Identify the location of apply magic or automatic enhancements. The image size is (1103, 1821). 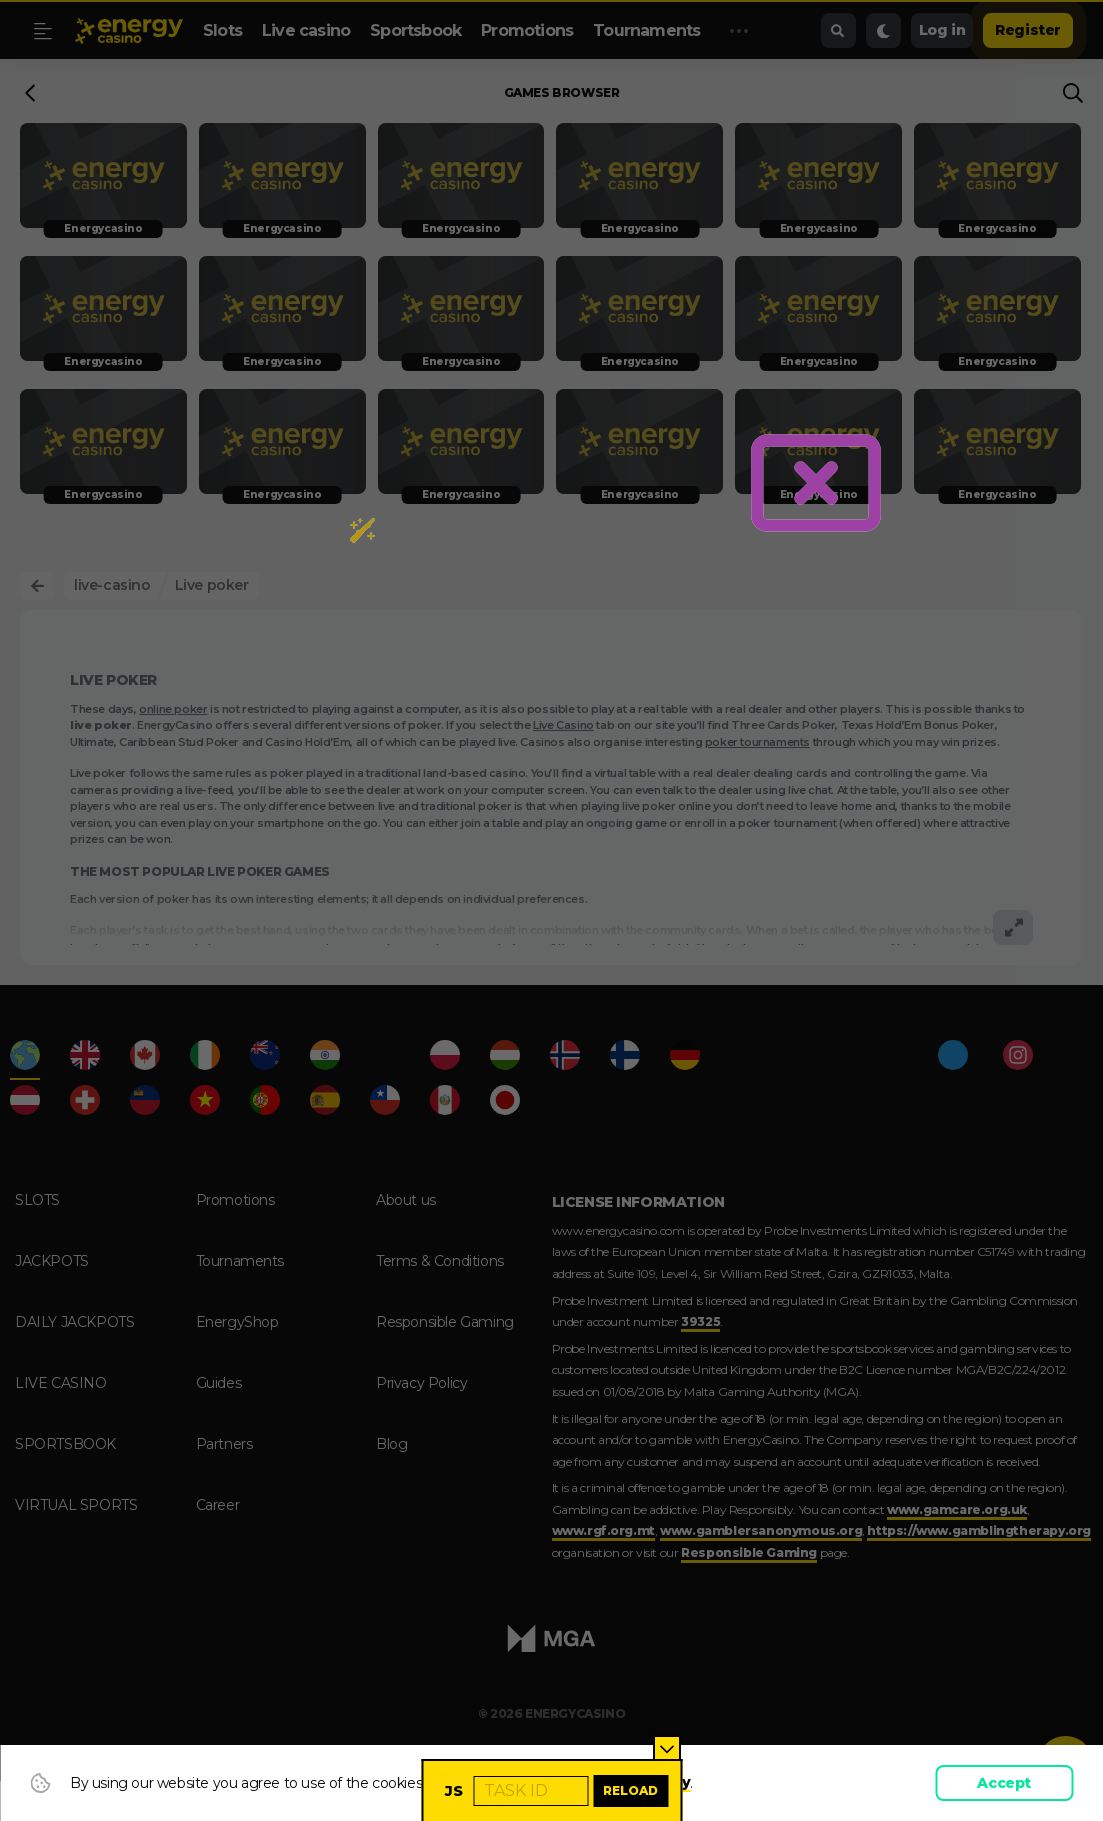
(362, 530).